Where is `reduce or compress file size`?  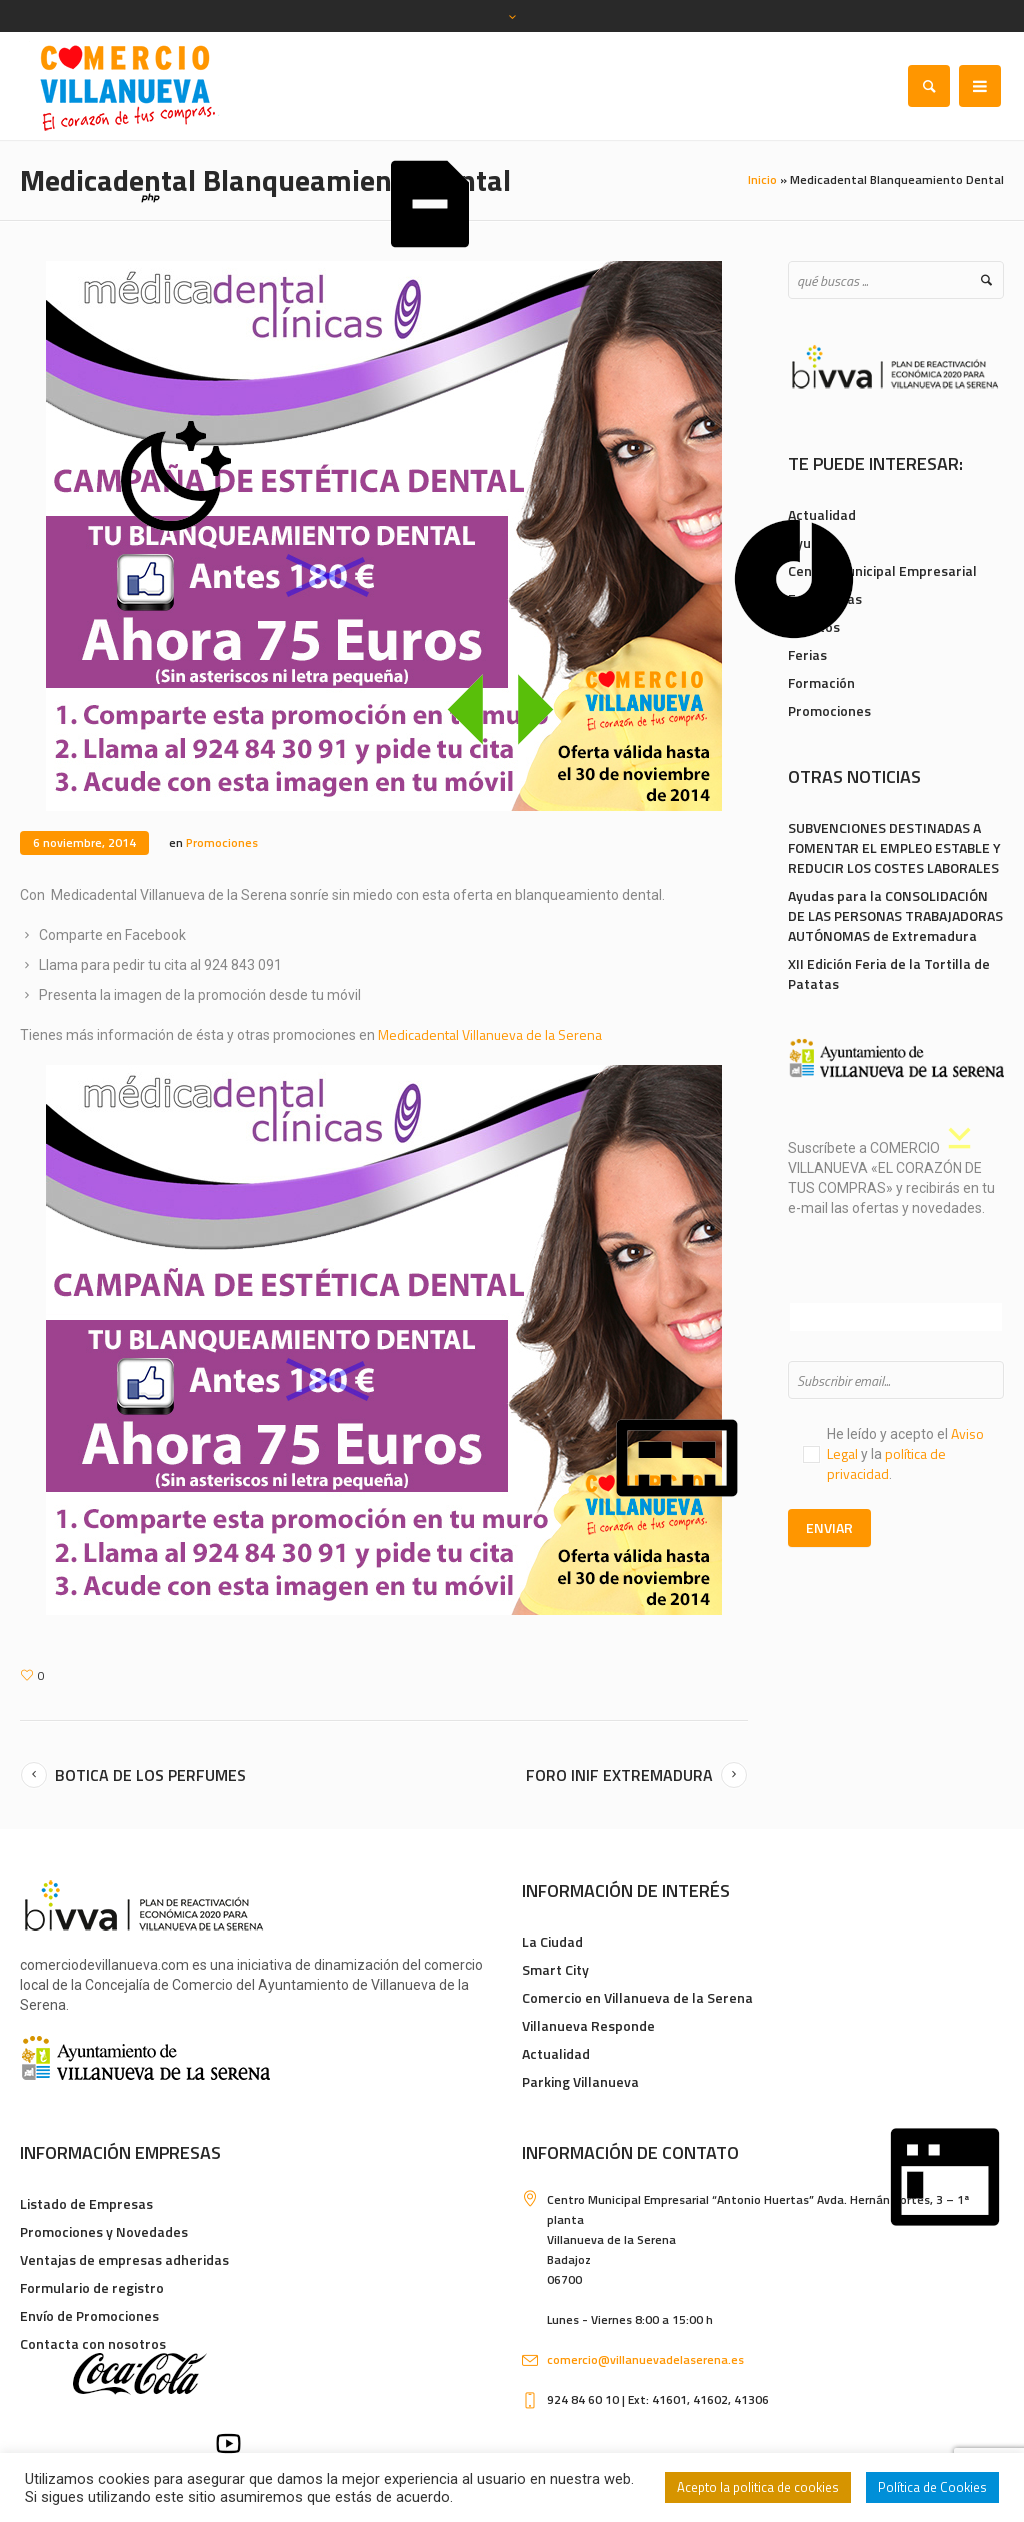 reduce or compress file size is located at coordinates (430, 204).